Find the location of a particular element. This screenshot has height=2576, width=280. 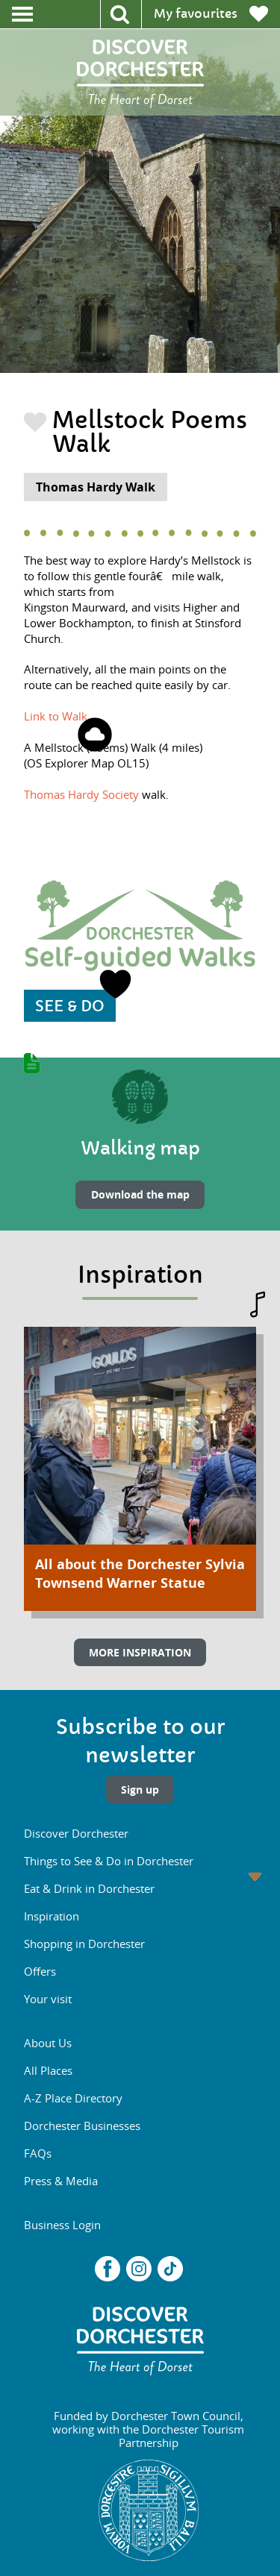

play or access music is located at coordinates (258, 1304).